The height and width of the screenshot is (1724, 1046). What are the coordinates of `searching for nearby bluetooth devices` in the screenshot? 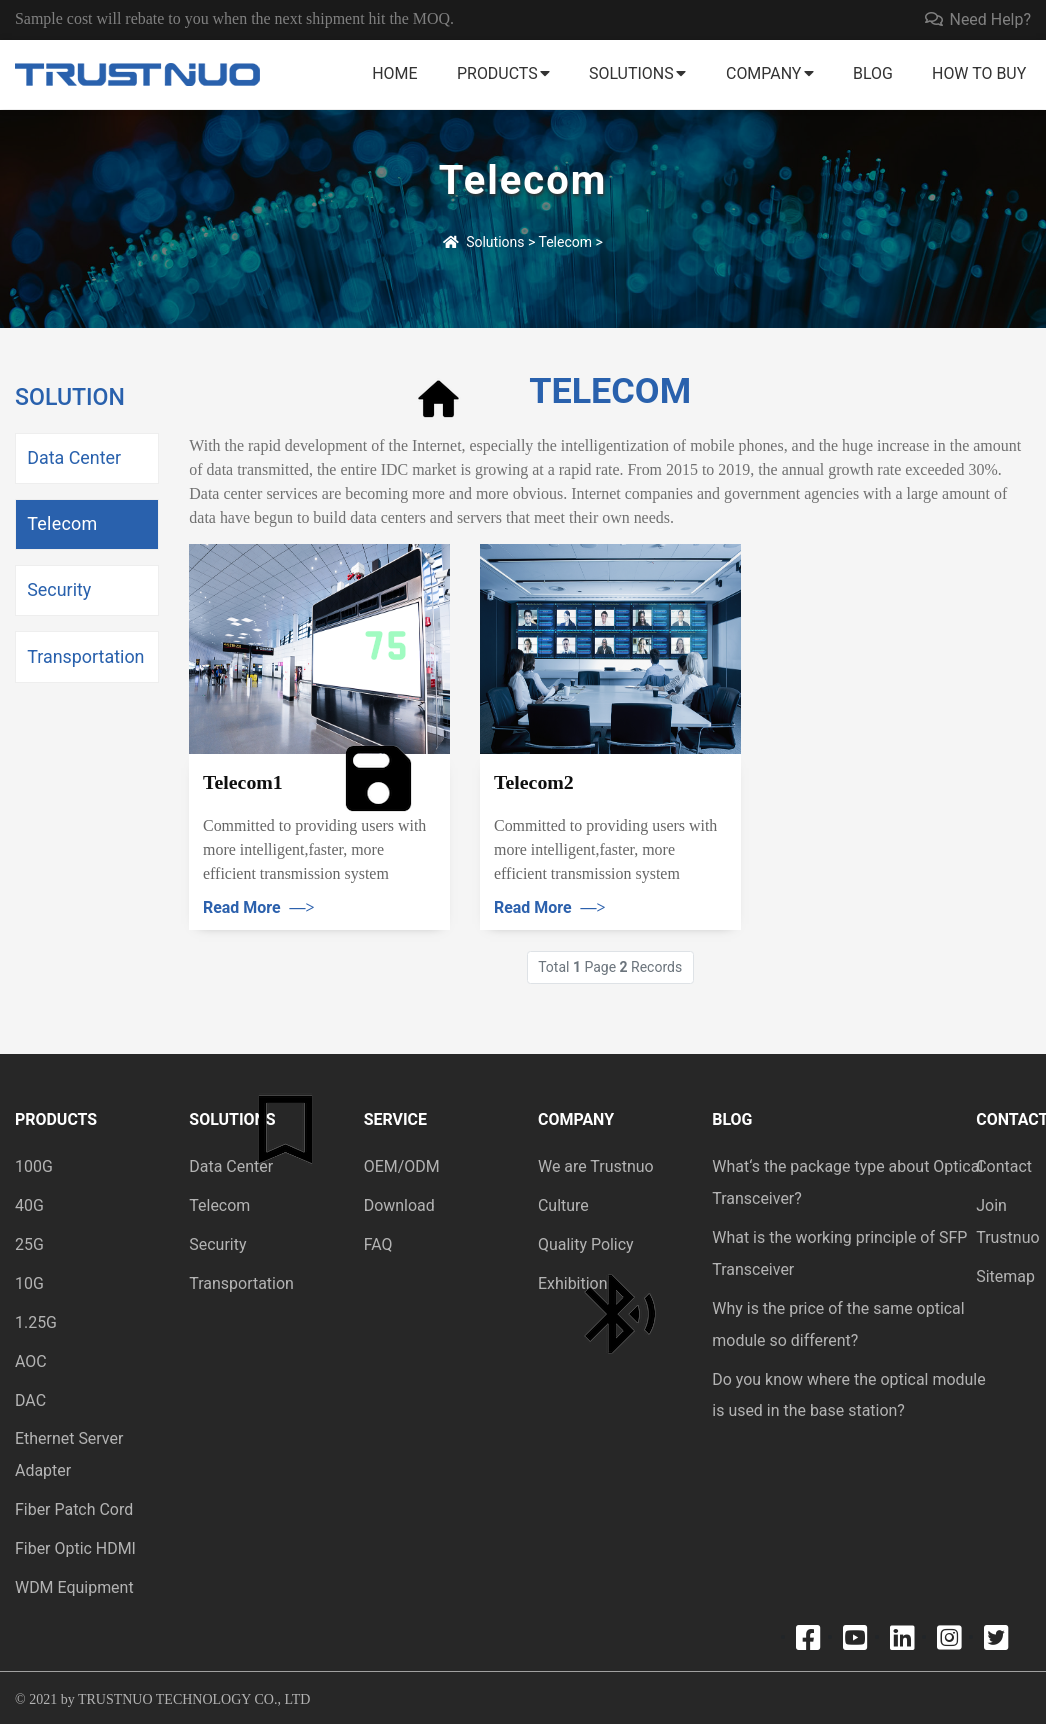 It's located at (620, 1314).